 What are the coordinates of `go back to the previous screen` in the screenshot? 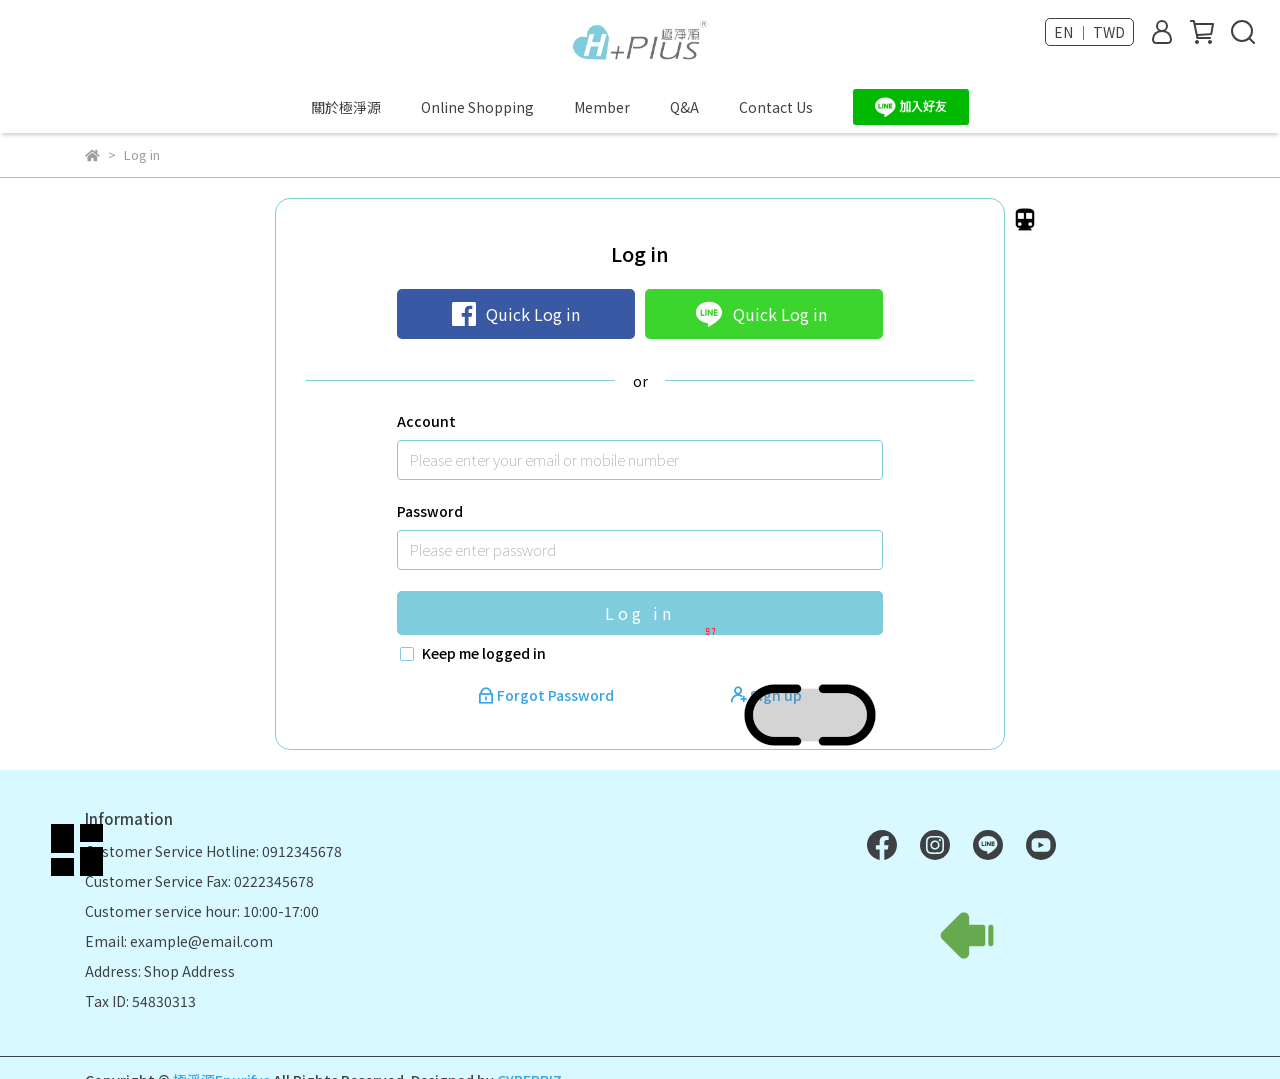 It's located at (966, 935).